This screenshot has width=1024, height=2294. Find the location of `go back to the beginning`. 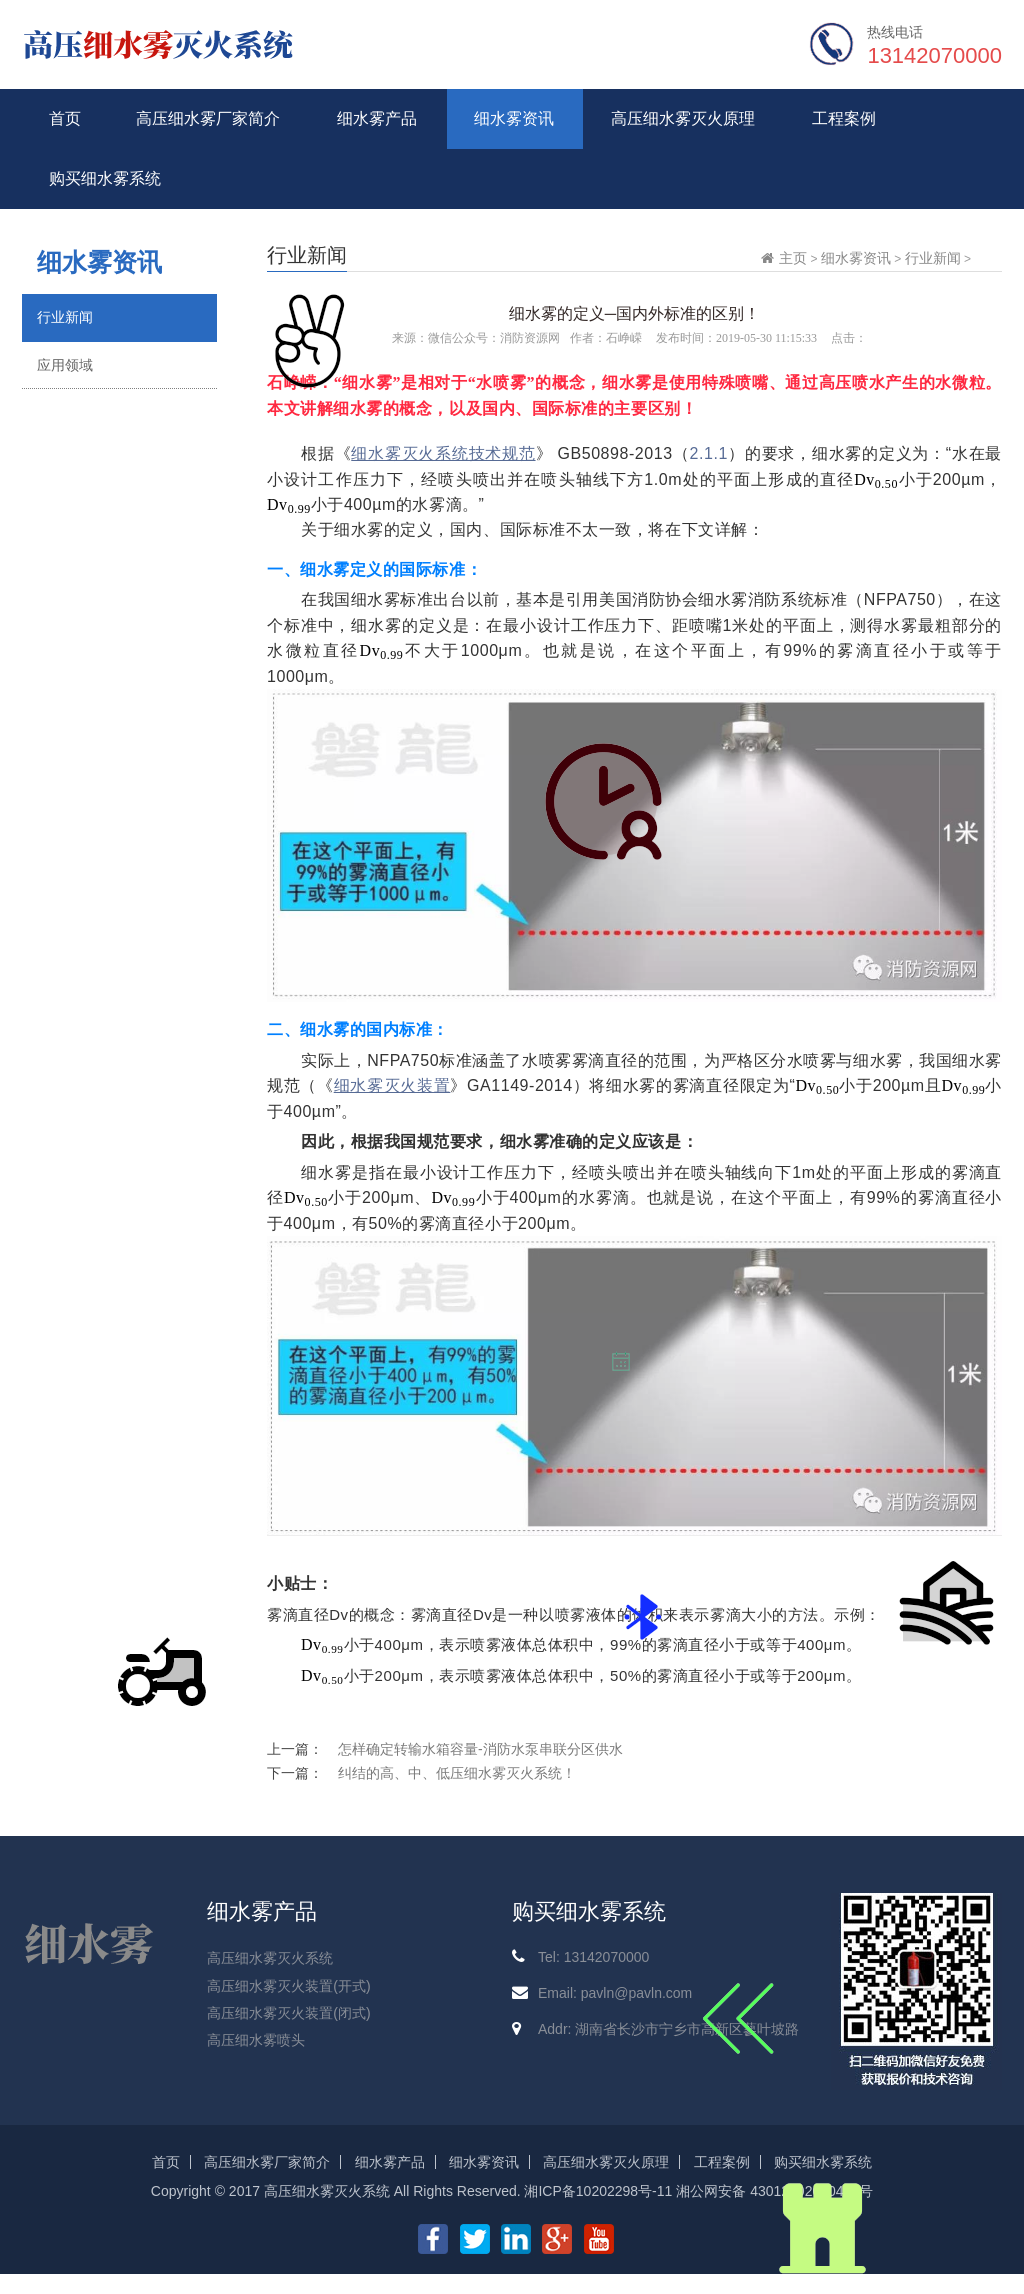

go back to the beginning is located at coordinates (741, 2018).